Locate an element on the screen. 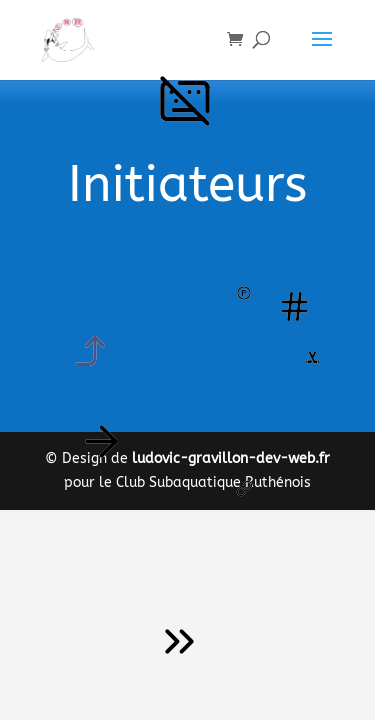  add or search for hashtags is located at coordinates (294, 306).